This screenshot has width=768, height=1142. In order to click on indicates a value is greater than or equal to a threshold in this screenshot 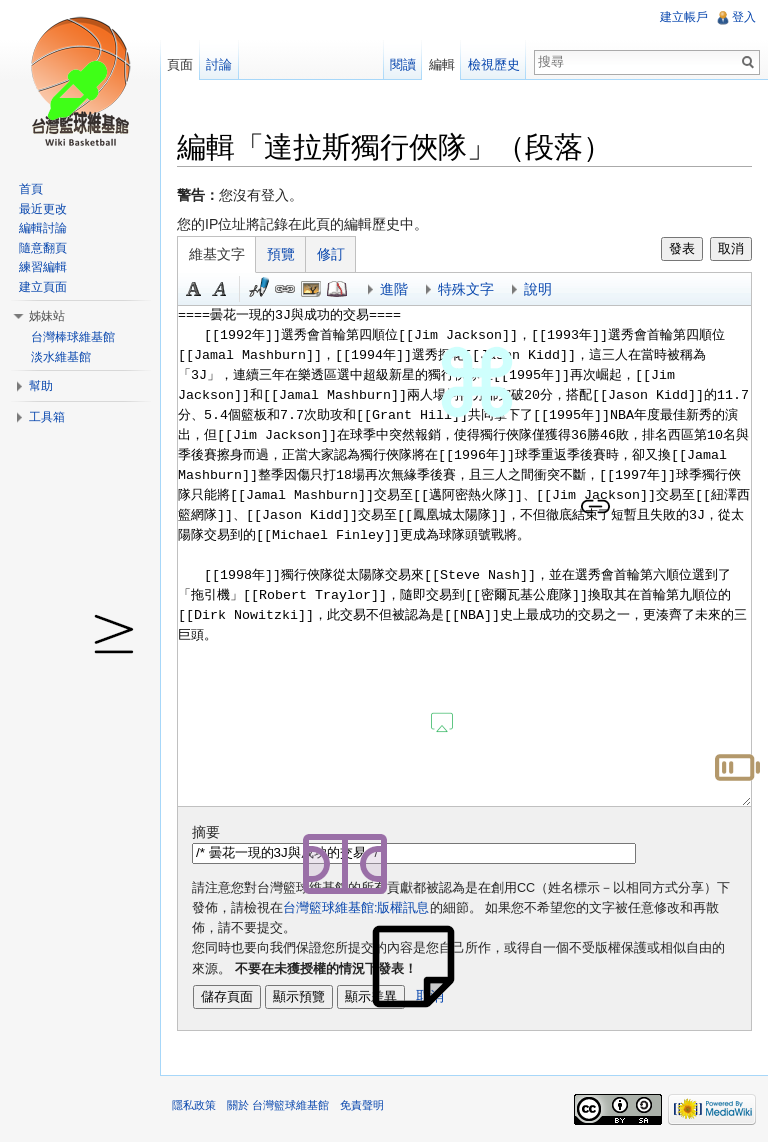, I will do `click(113, 635)`.